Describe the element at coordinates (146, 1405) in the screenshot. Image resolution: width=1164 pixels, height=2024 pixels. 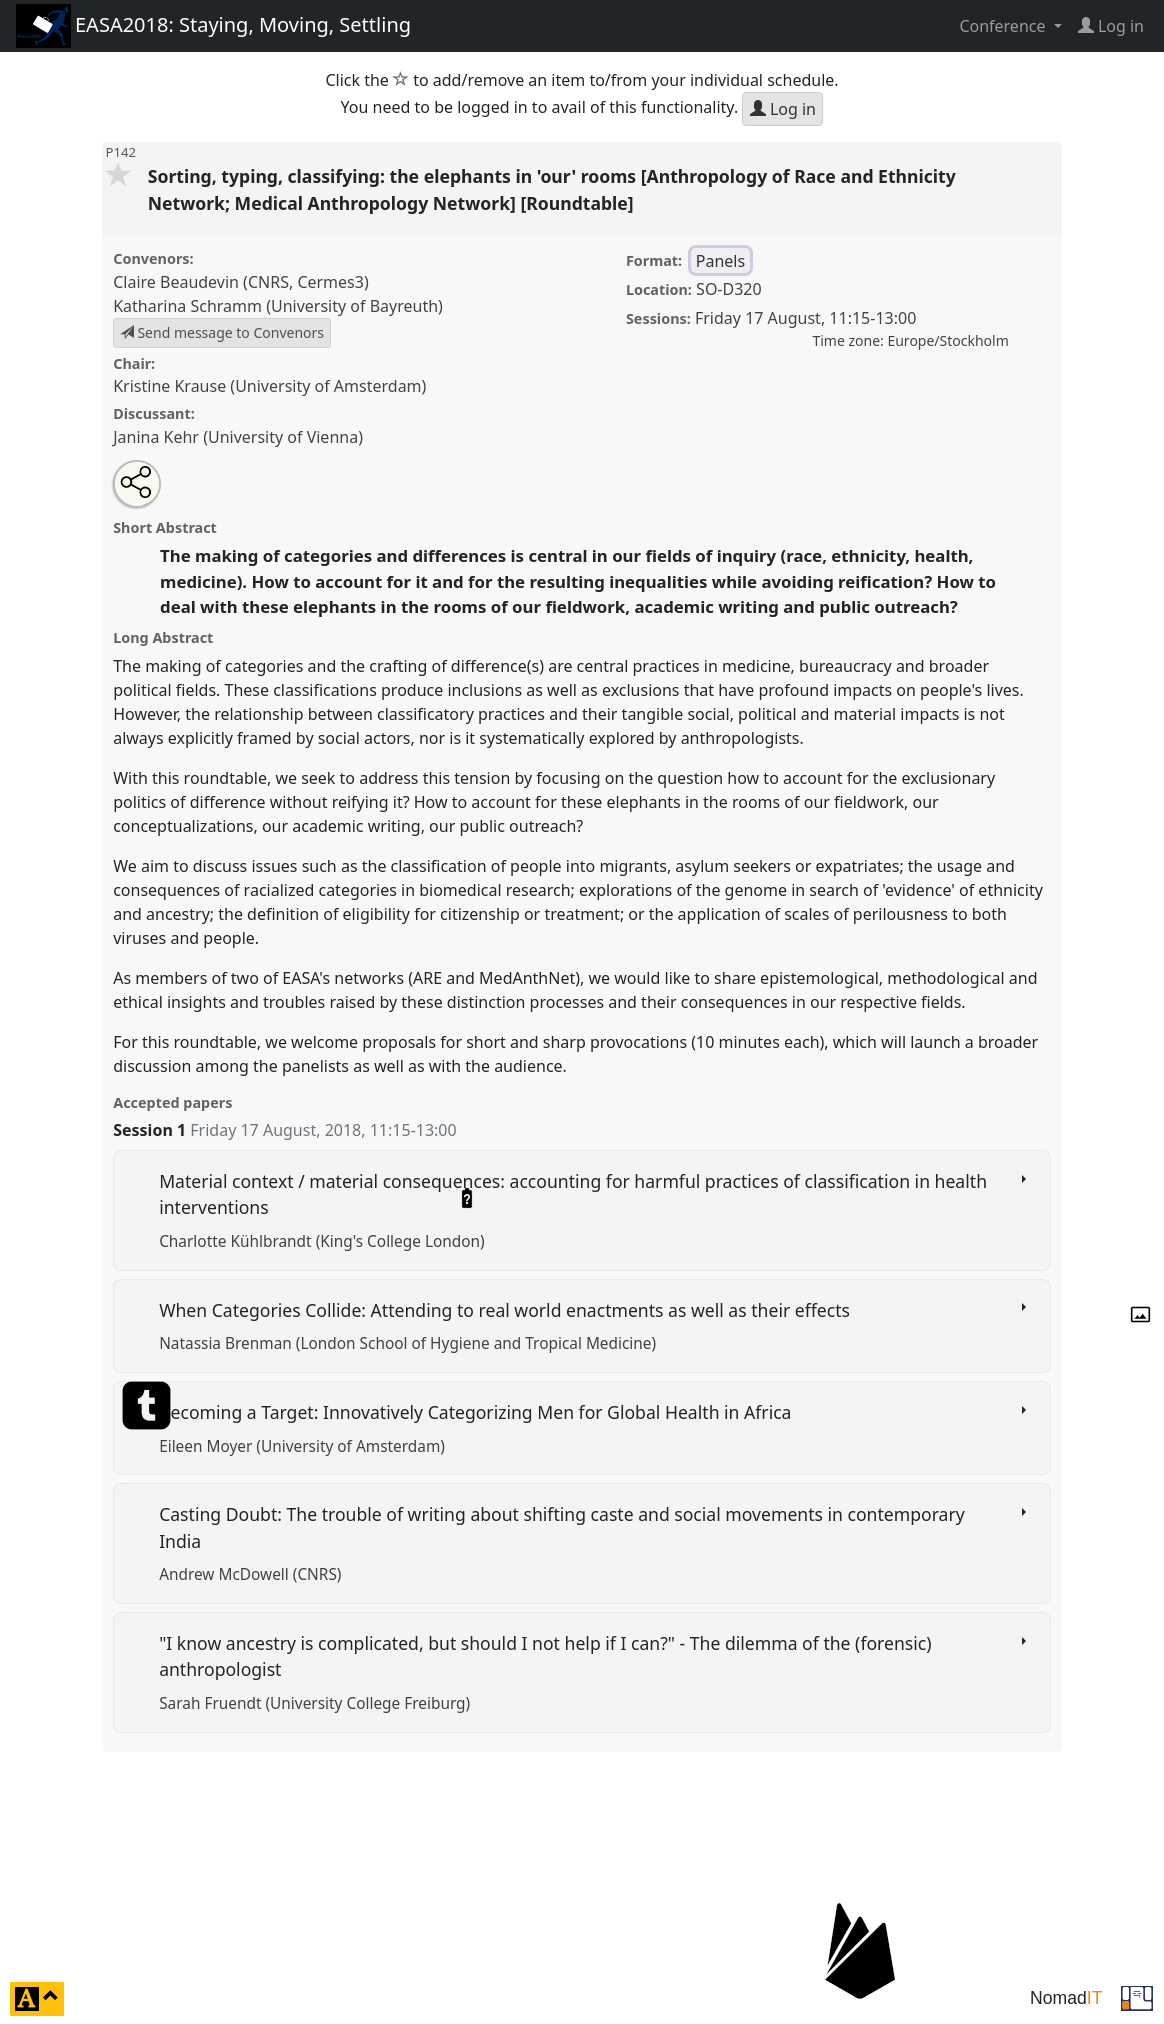
I see `open the tumblr app` at that location.